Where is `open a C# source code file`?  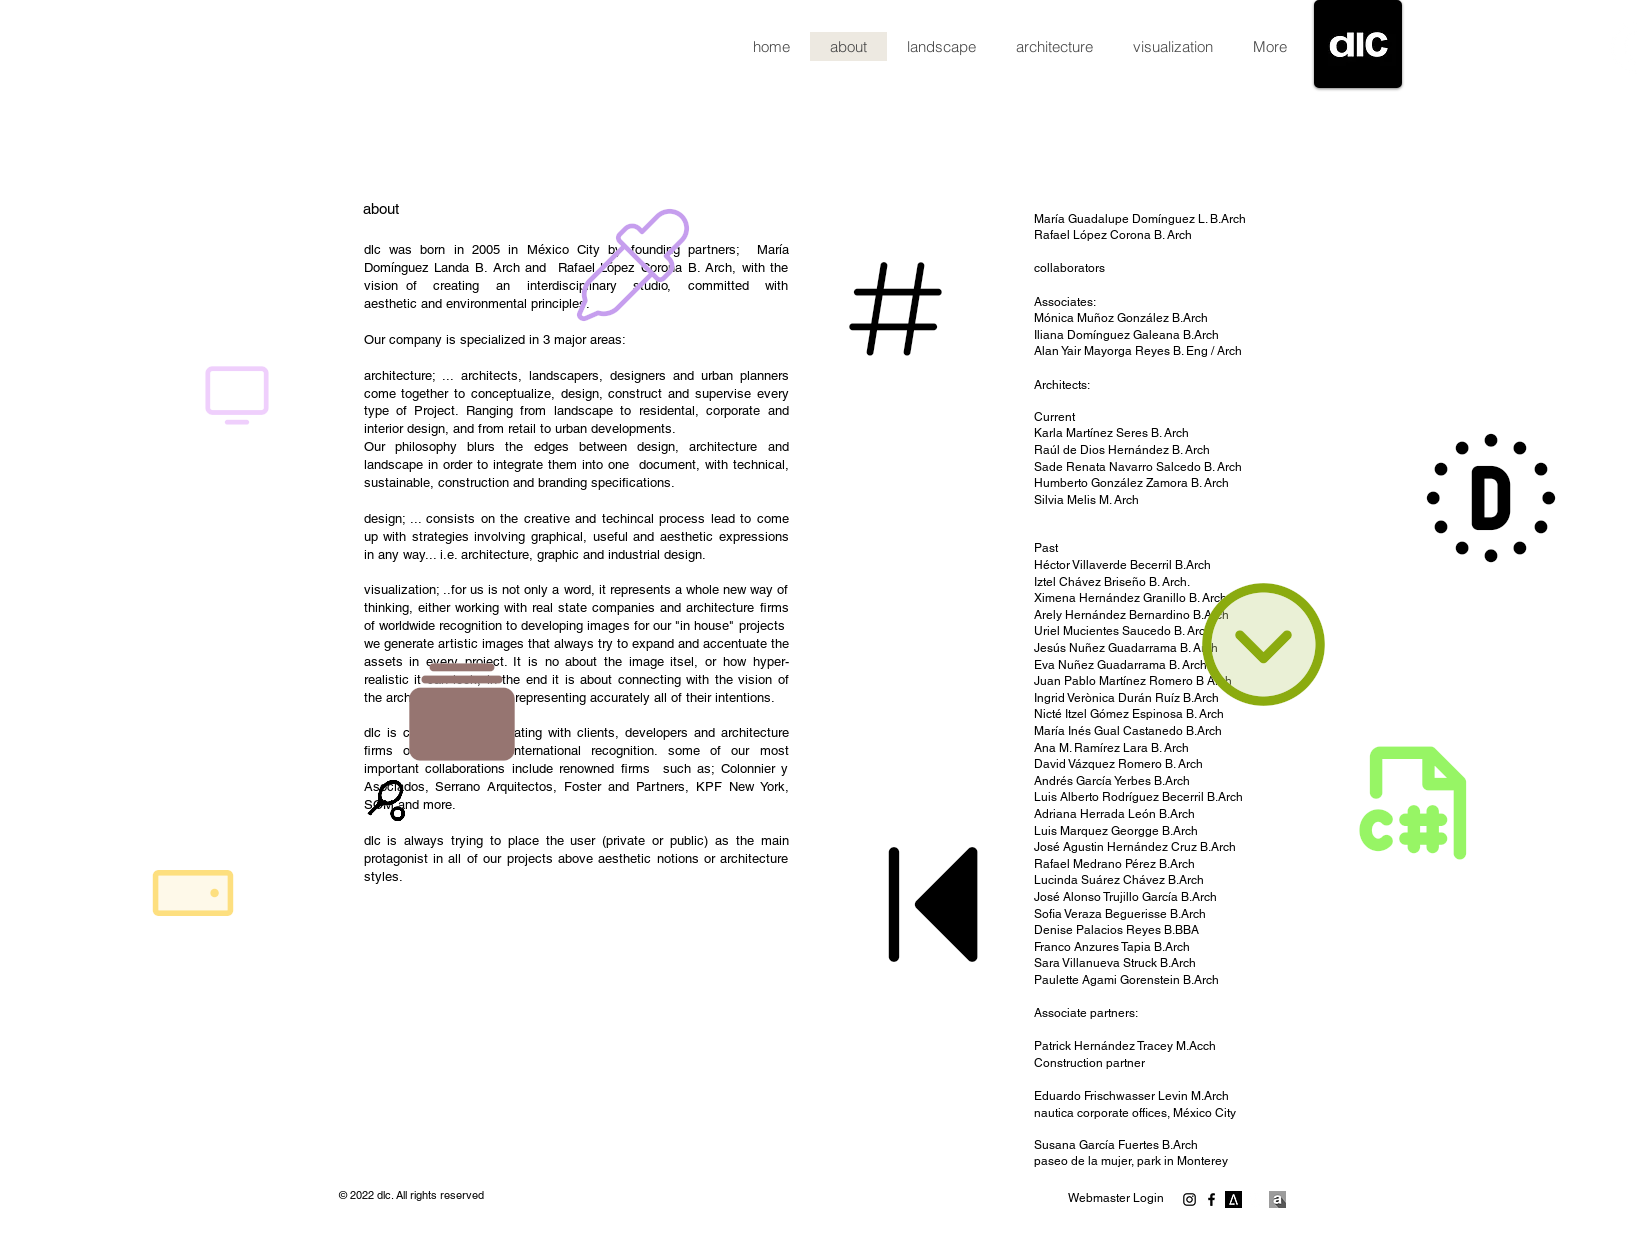 open a C# source code file is located at coordinates (1418, 803).